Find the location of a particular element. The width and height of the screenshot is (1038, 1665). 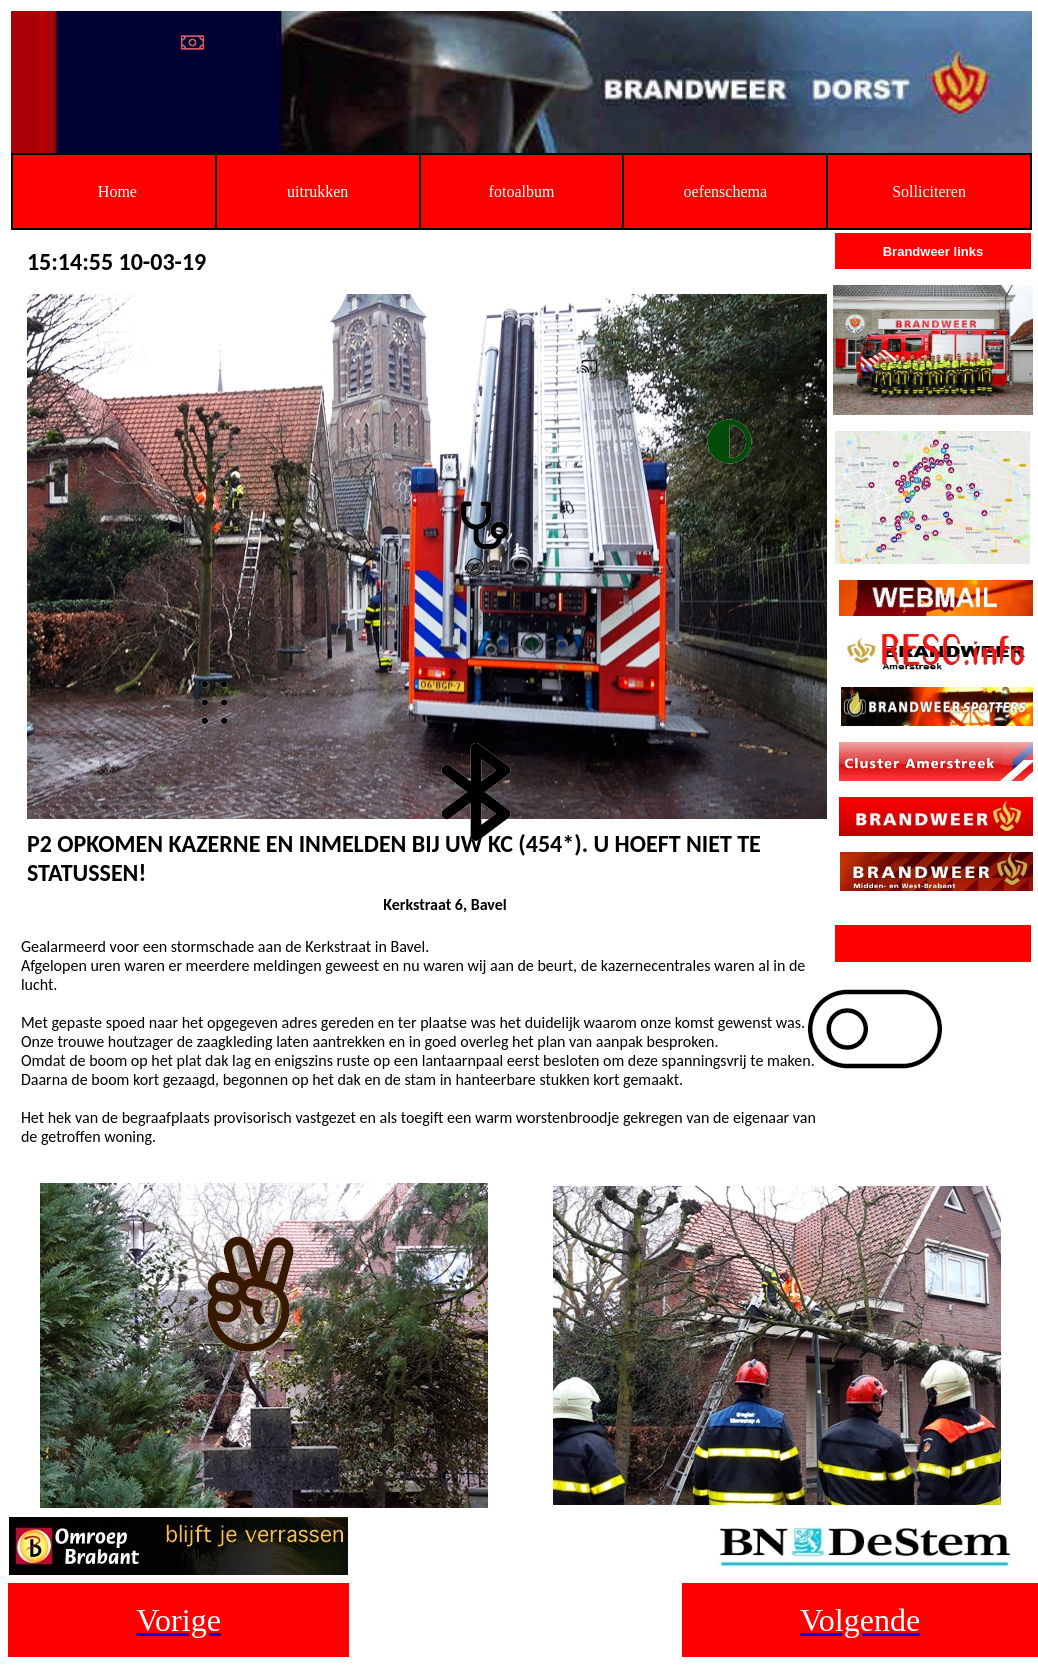

view your account balance is located at coordinates (192, 42).